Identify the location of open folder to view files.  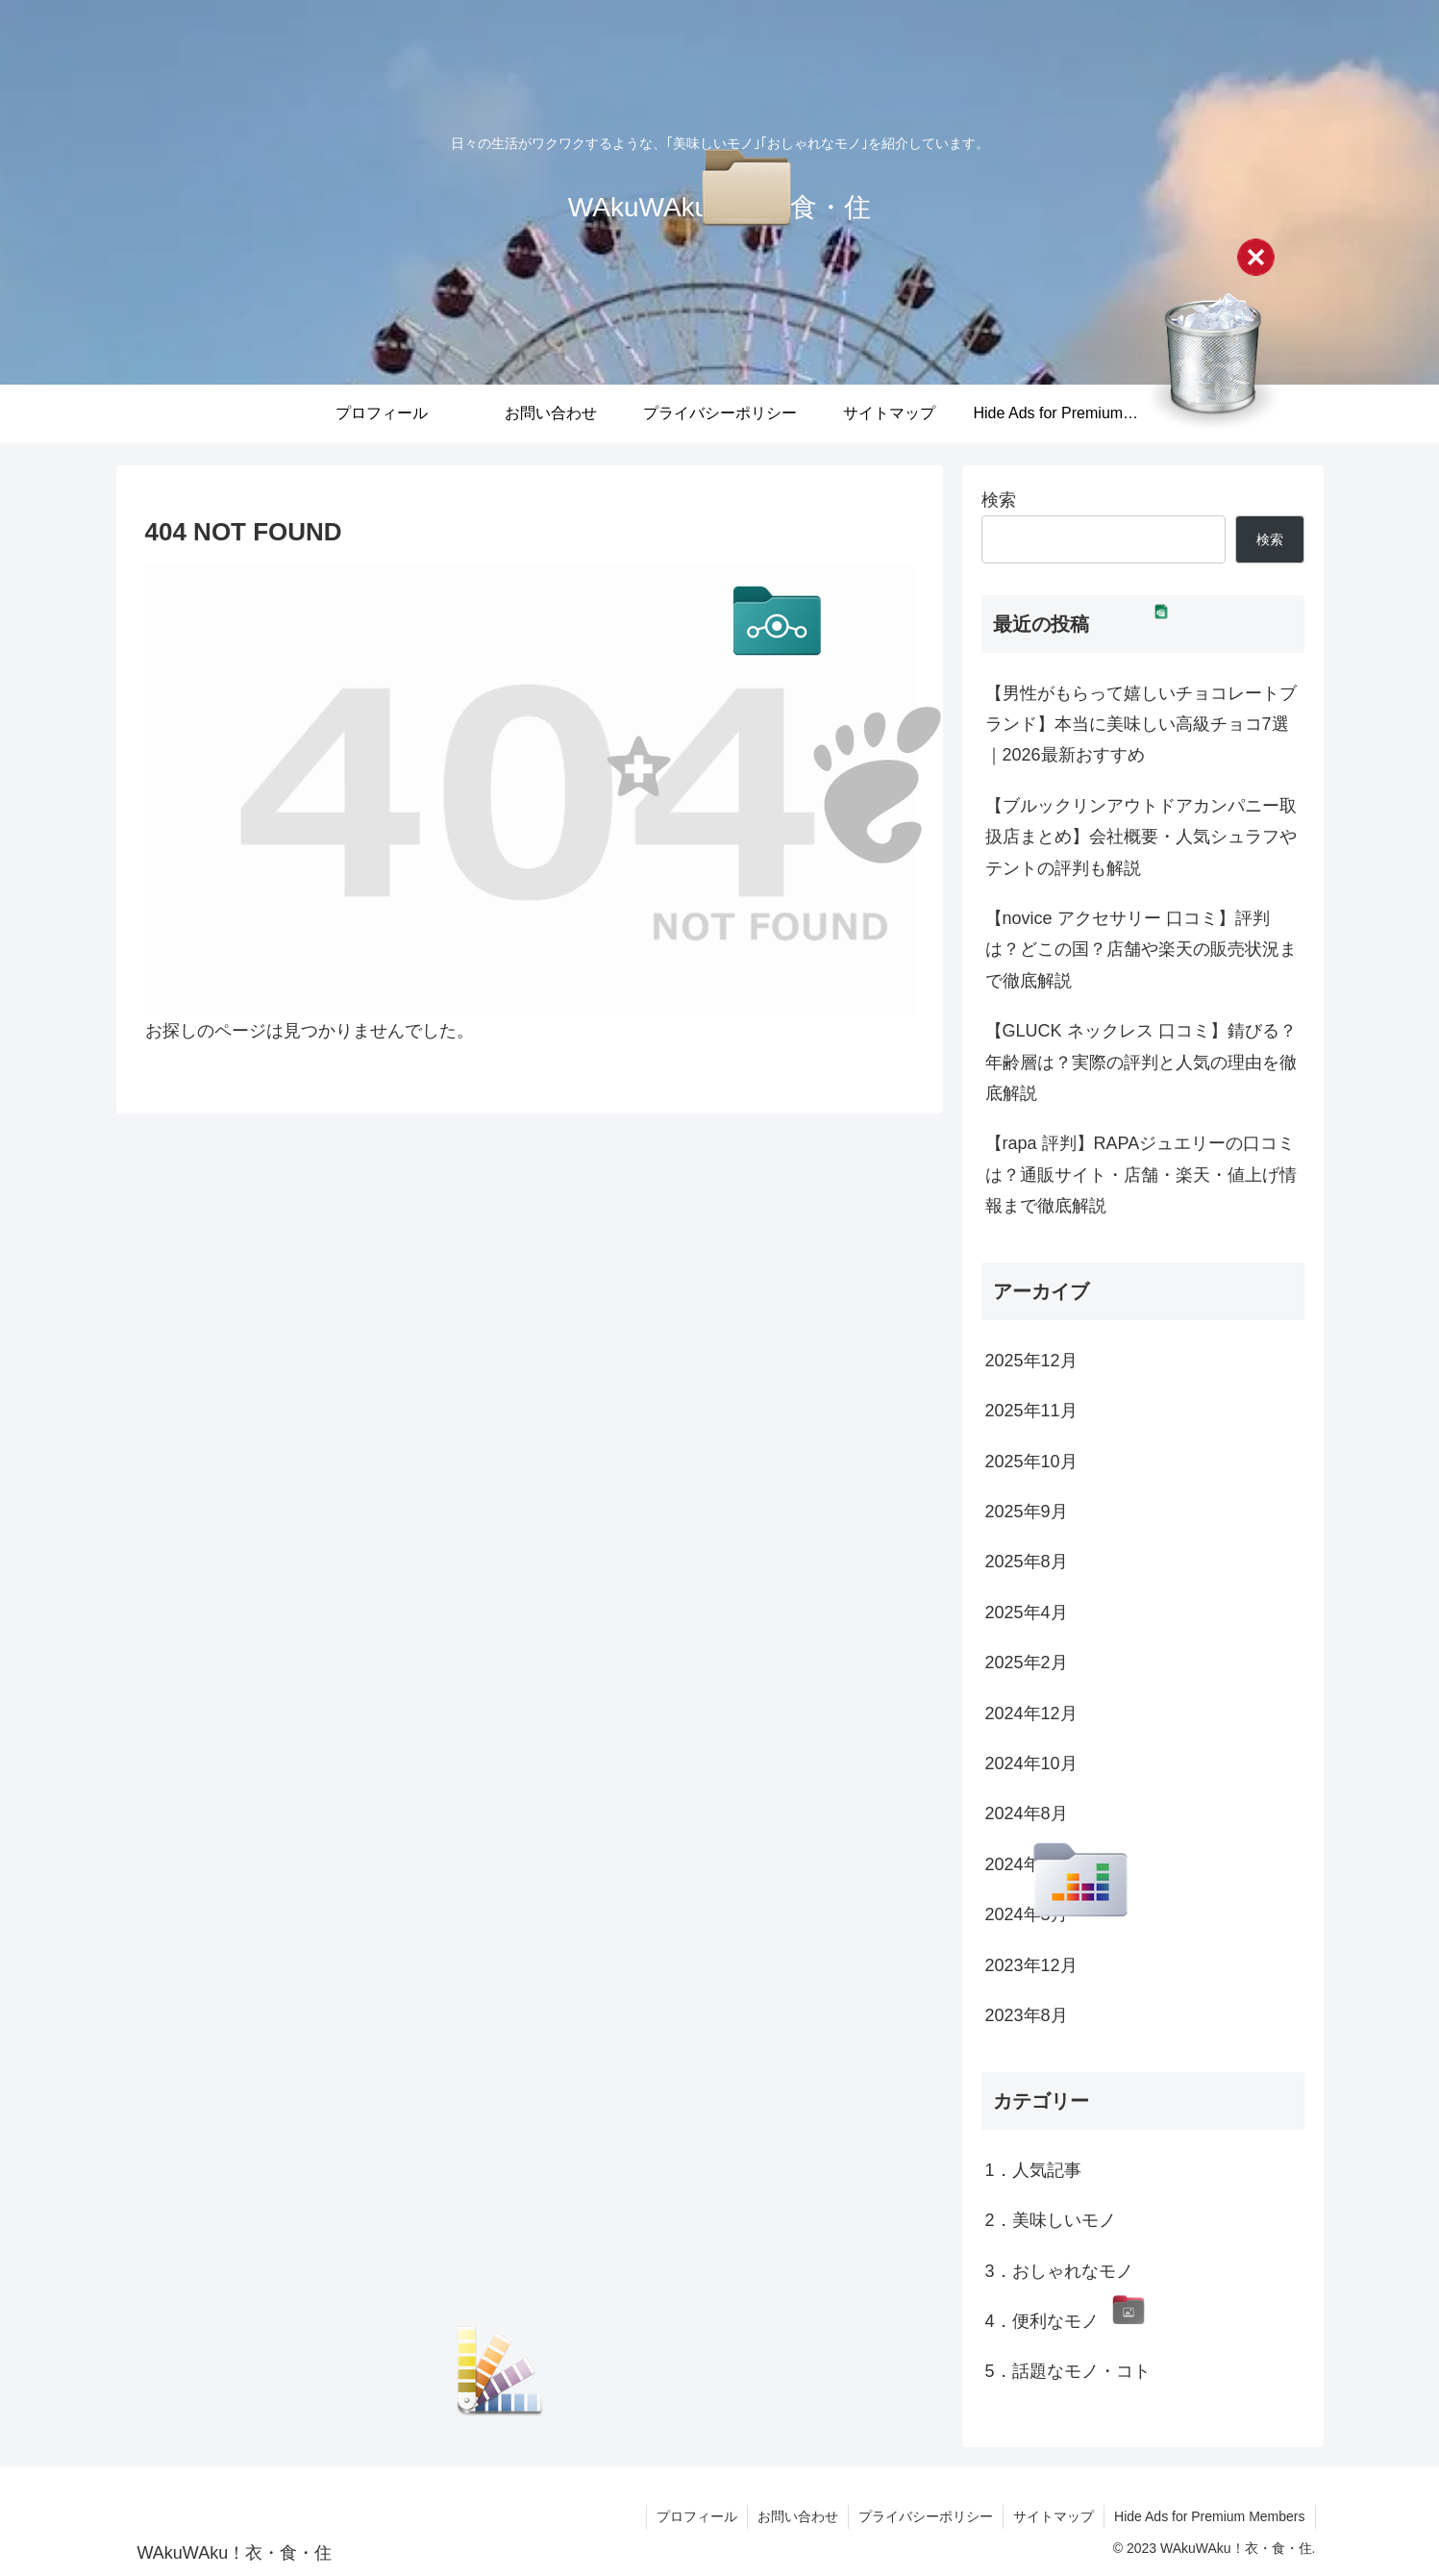
(746, 191).